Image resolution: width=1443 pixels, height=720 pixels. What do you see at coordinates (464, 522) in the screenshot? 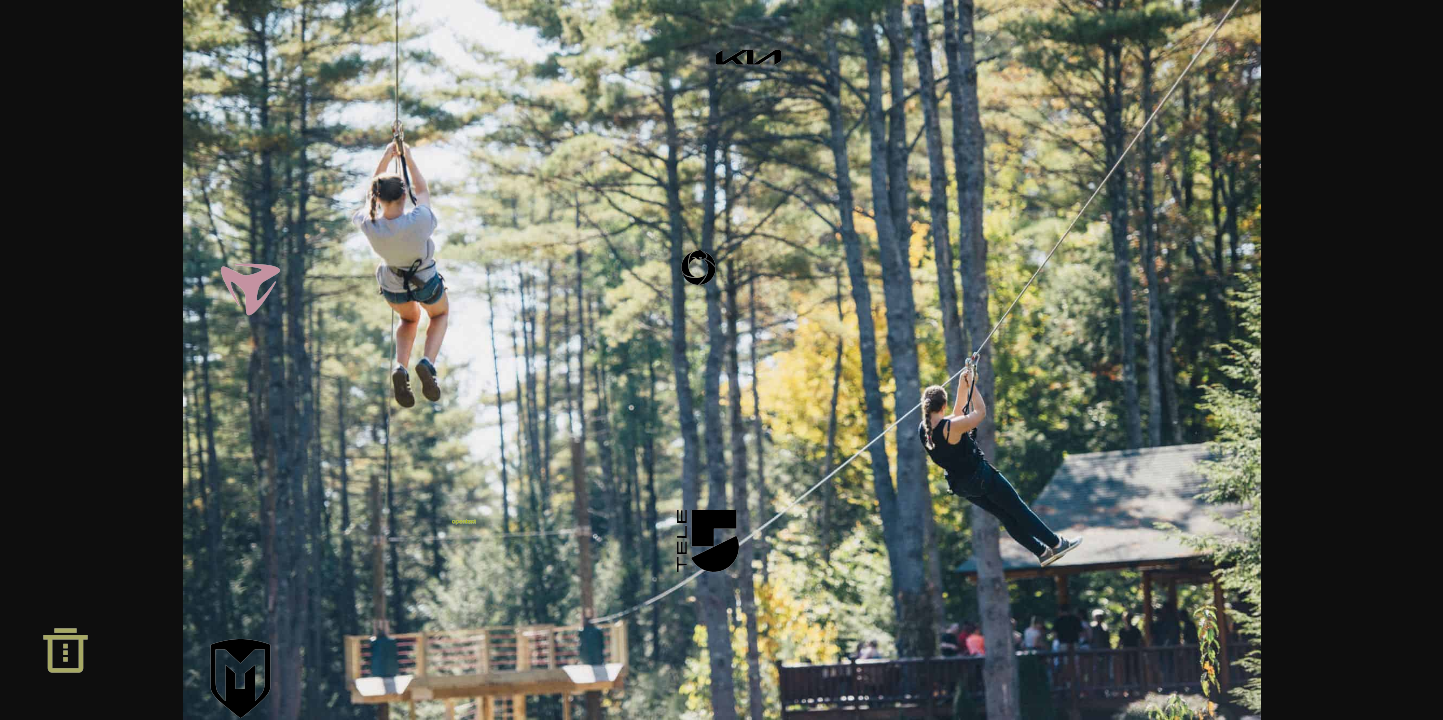
I see `OpenText company logo` at bounding box center [464, 522].